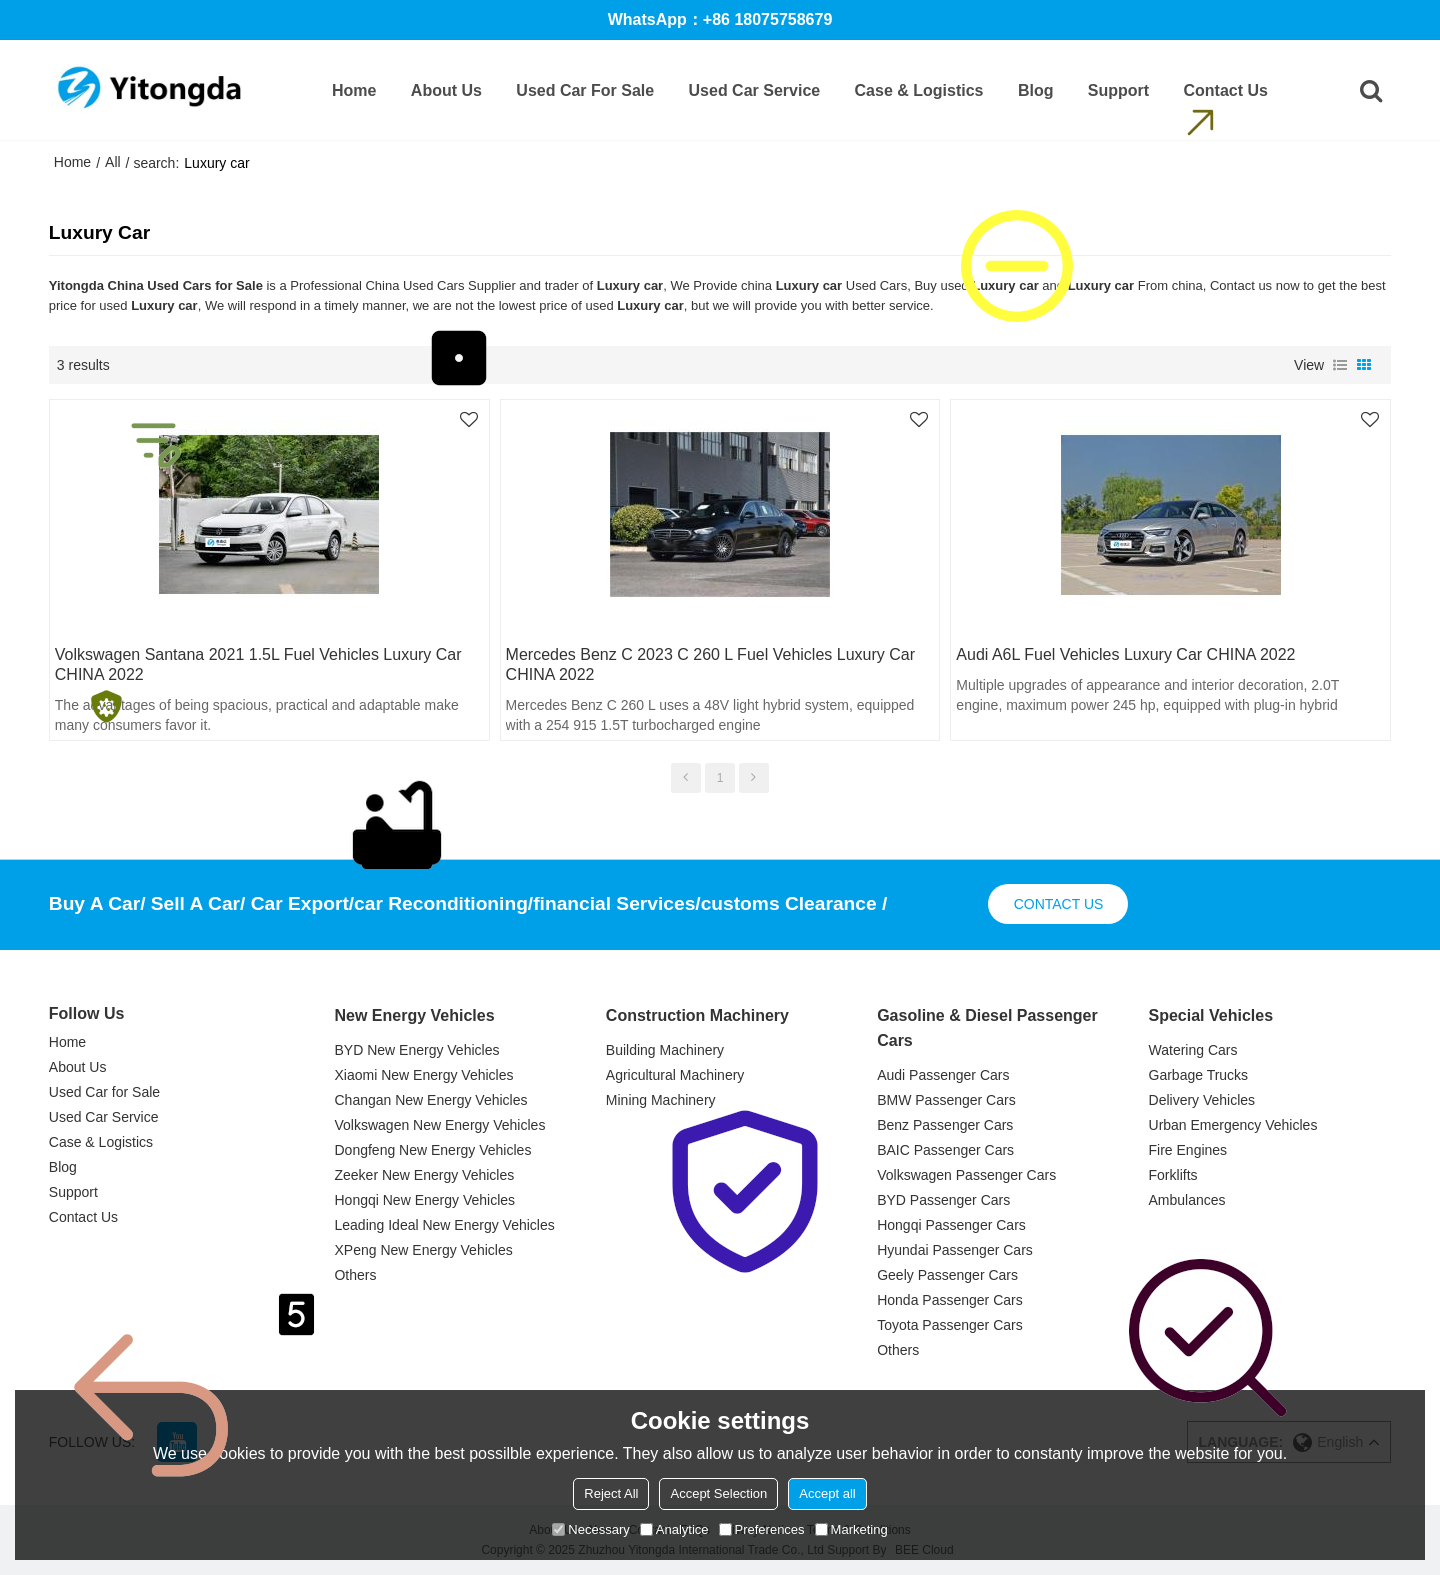  I want to click on indicates a value of one in a dice or random number game, so click(459, 358).